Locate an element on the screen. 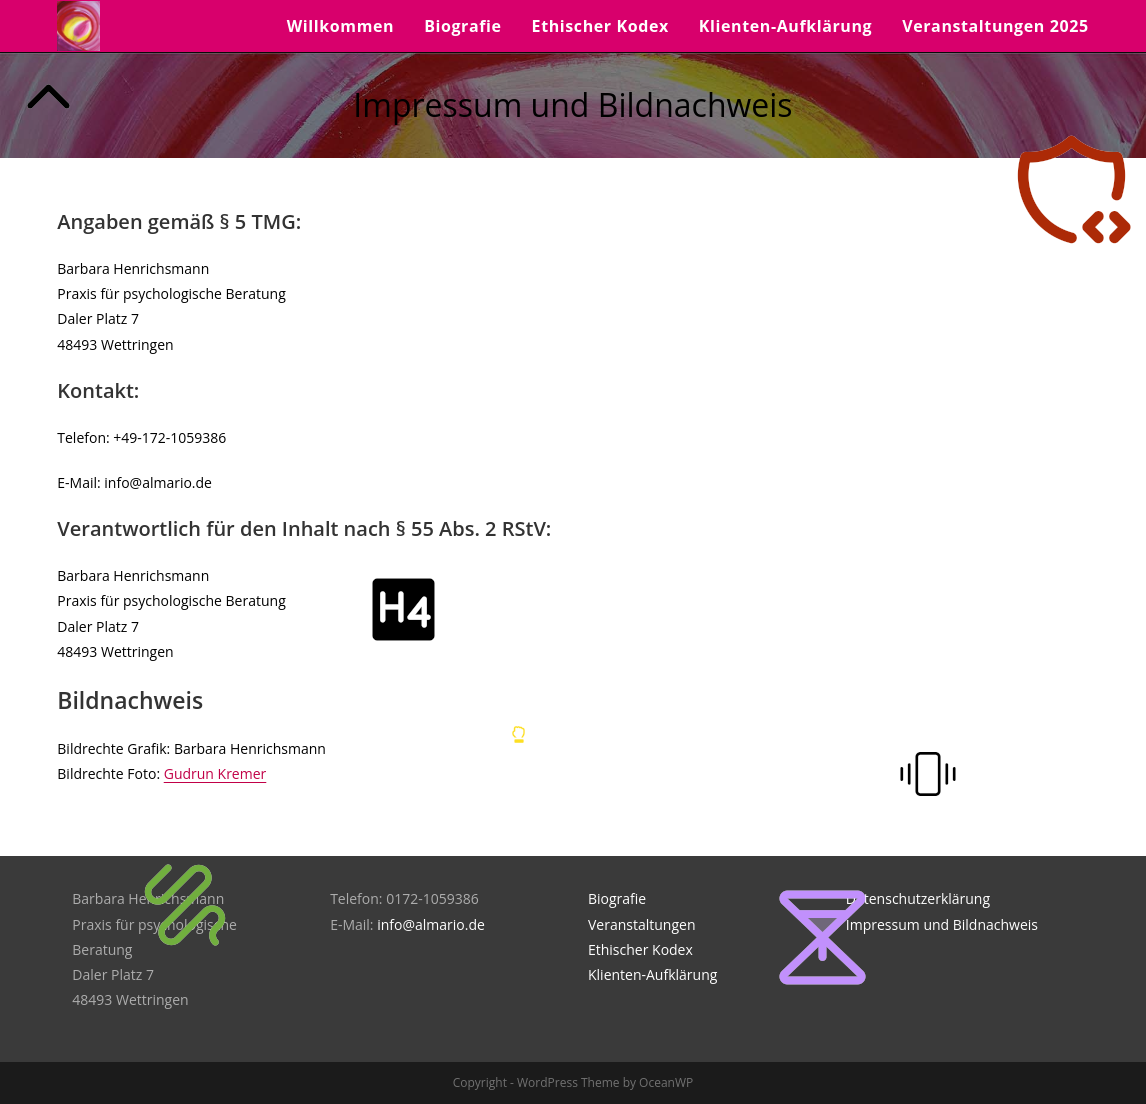  indicates loading or processing in progress is located at coordinates (822, 937).